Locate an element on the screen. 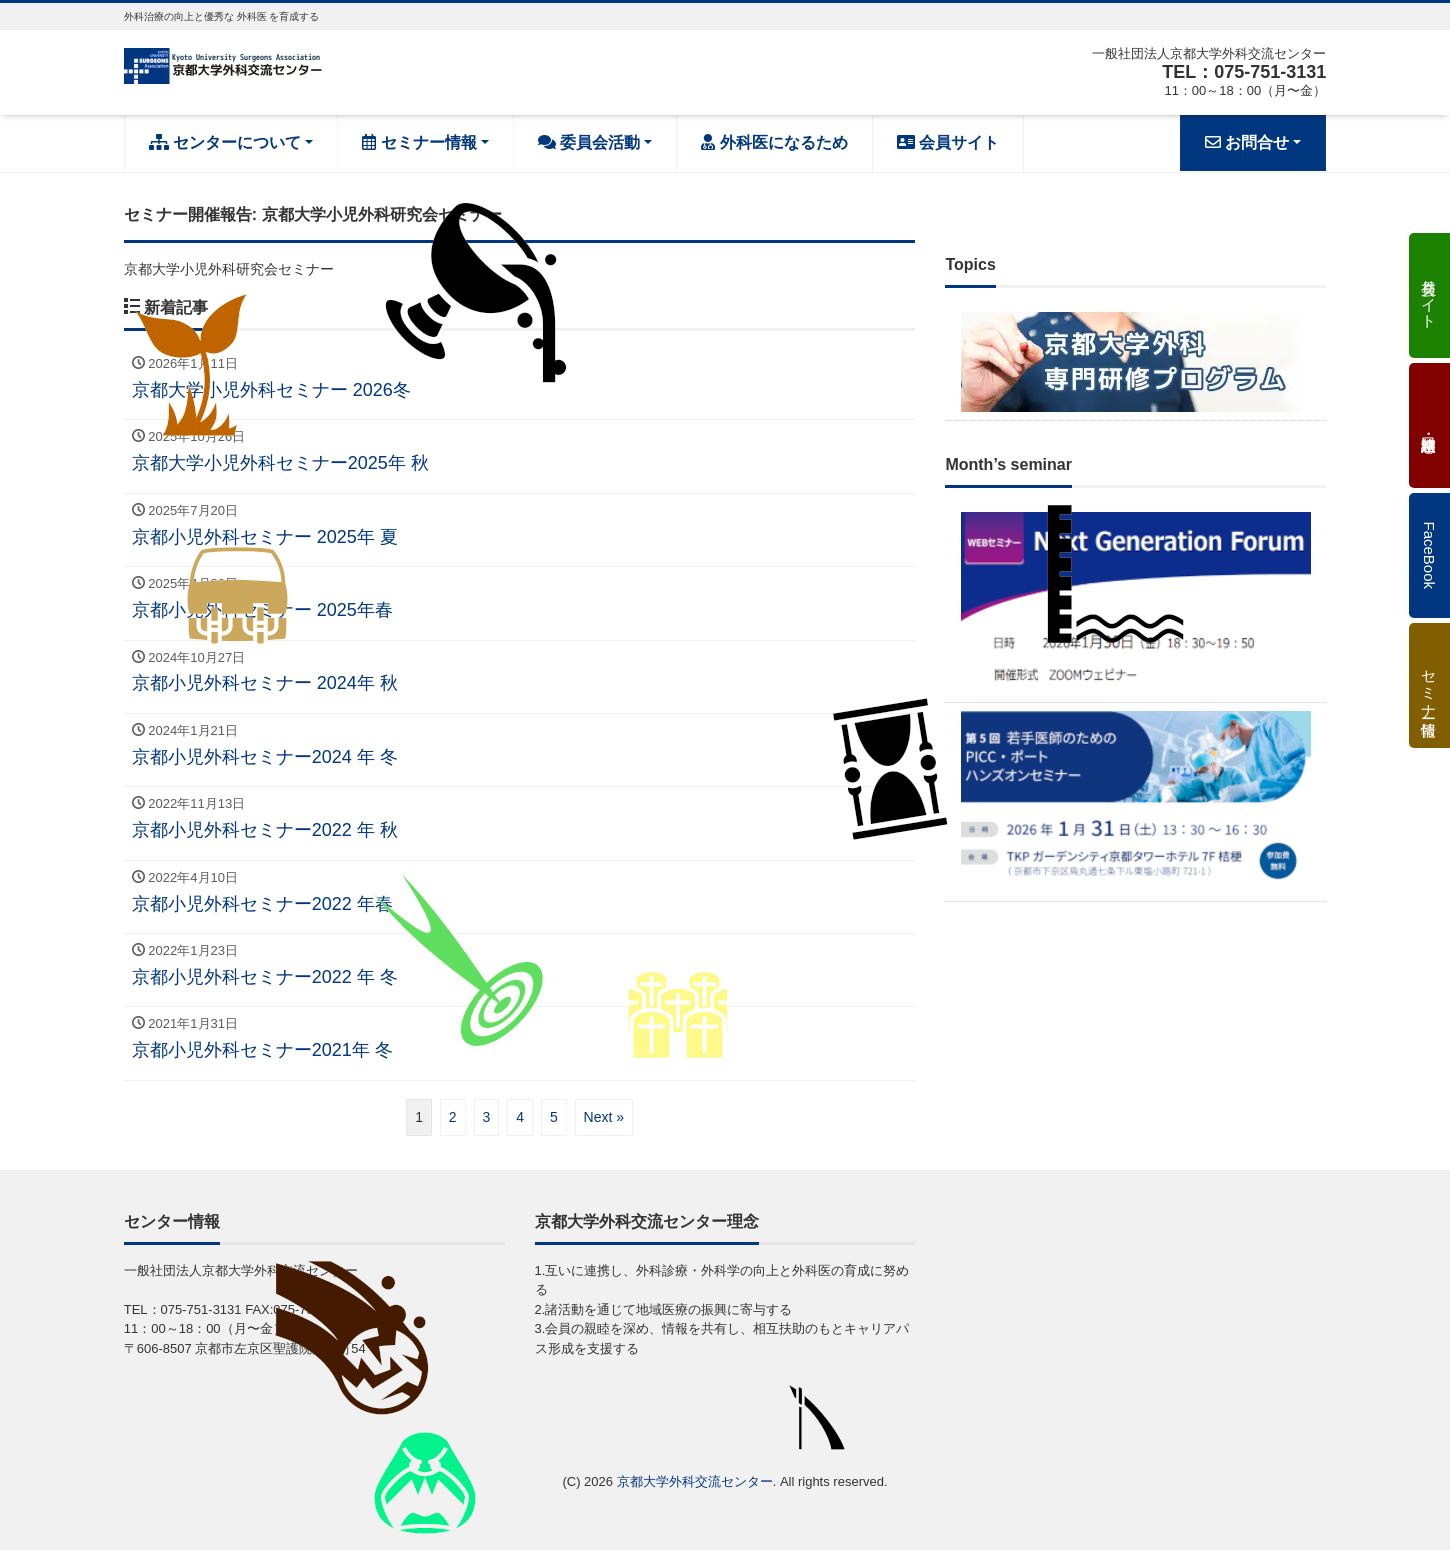 The image size is (1450, 1550). access the graveyard or cemetery area in-game is located at coordinates (678, 1010).